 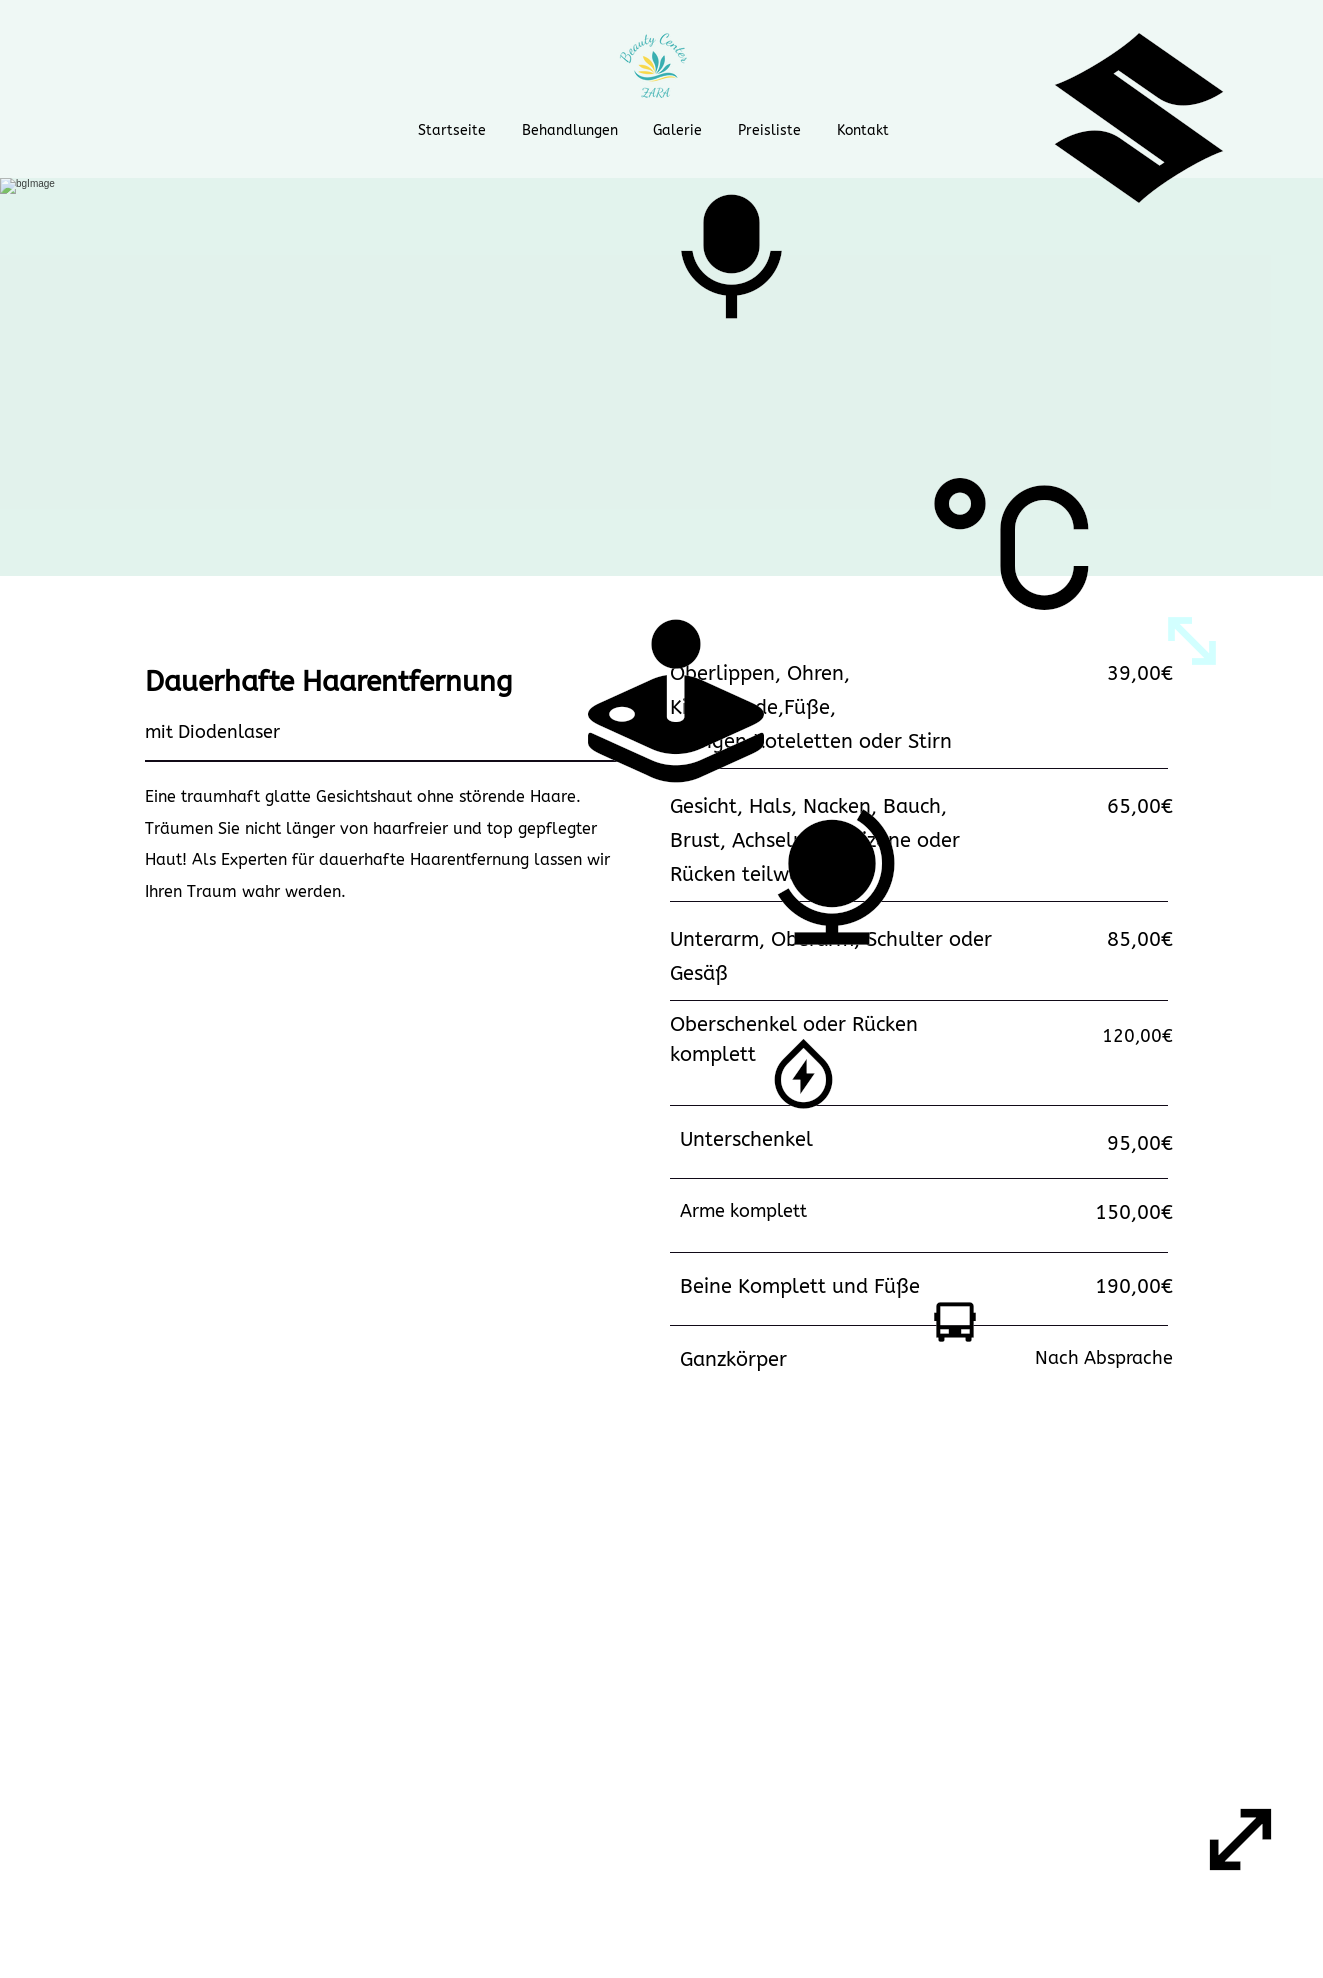 I want to click on open Apple Arcade gaming service, so click(x=676, y=701).